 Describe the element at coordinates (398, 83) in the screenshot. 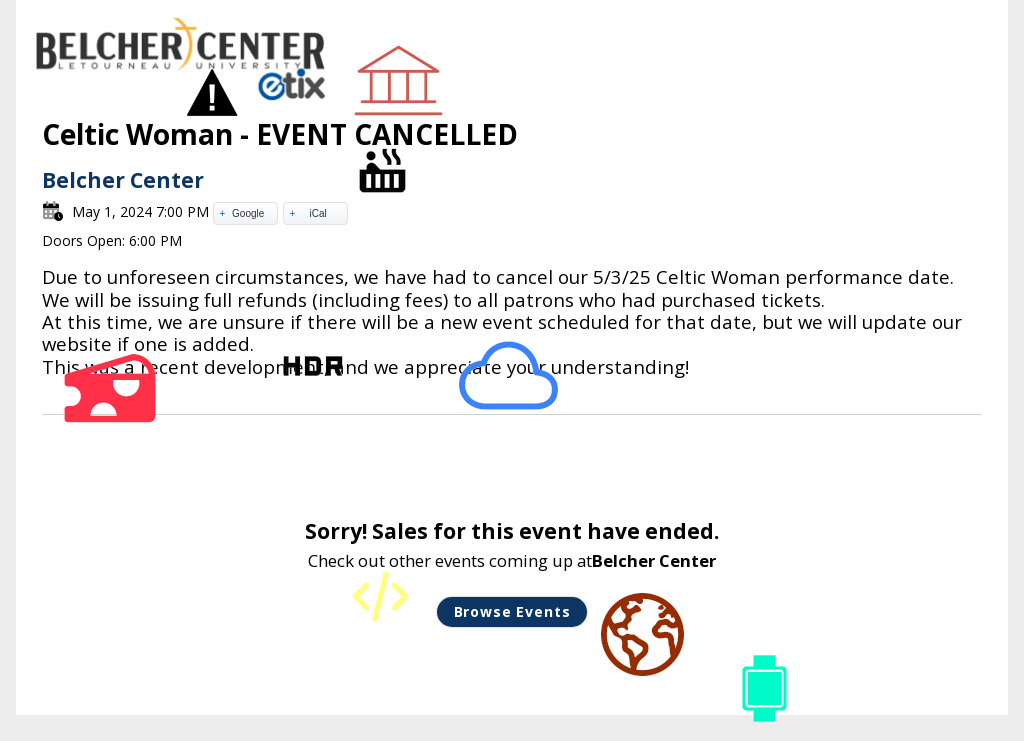

I see `access banking or financial services` at that location.